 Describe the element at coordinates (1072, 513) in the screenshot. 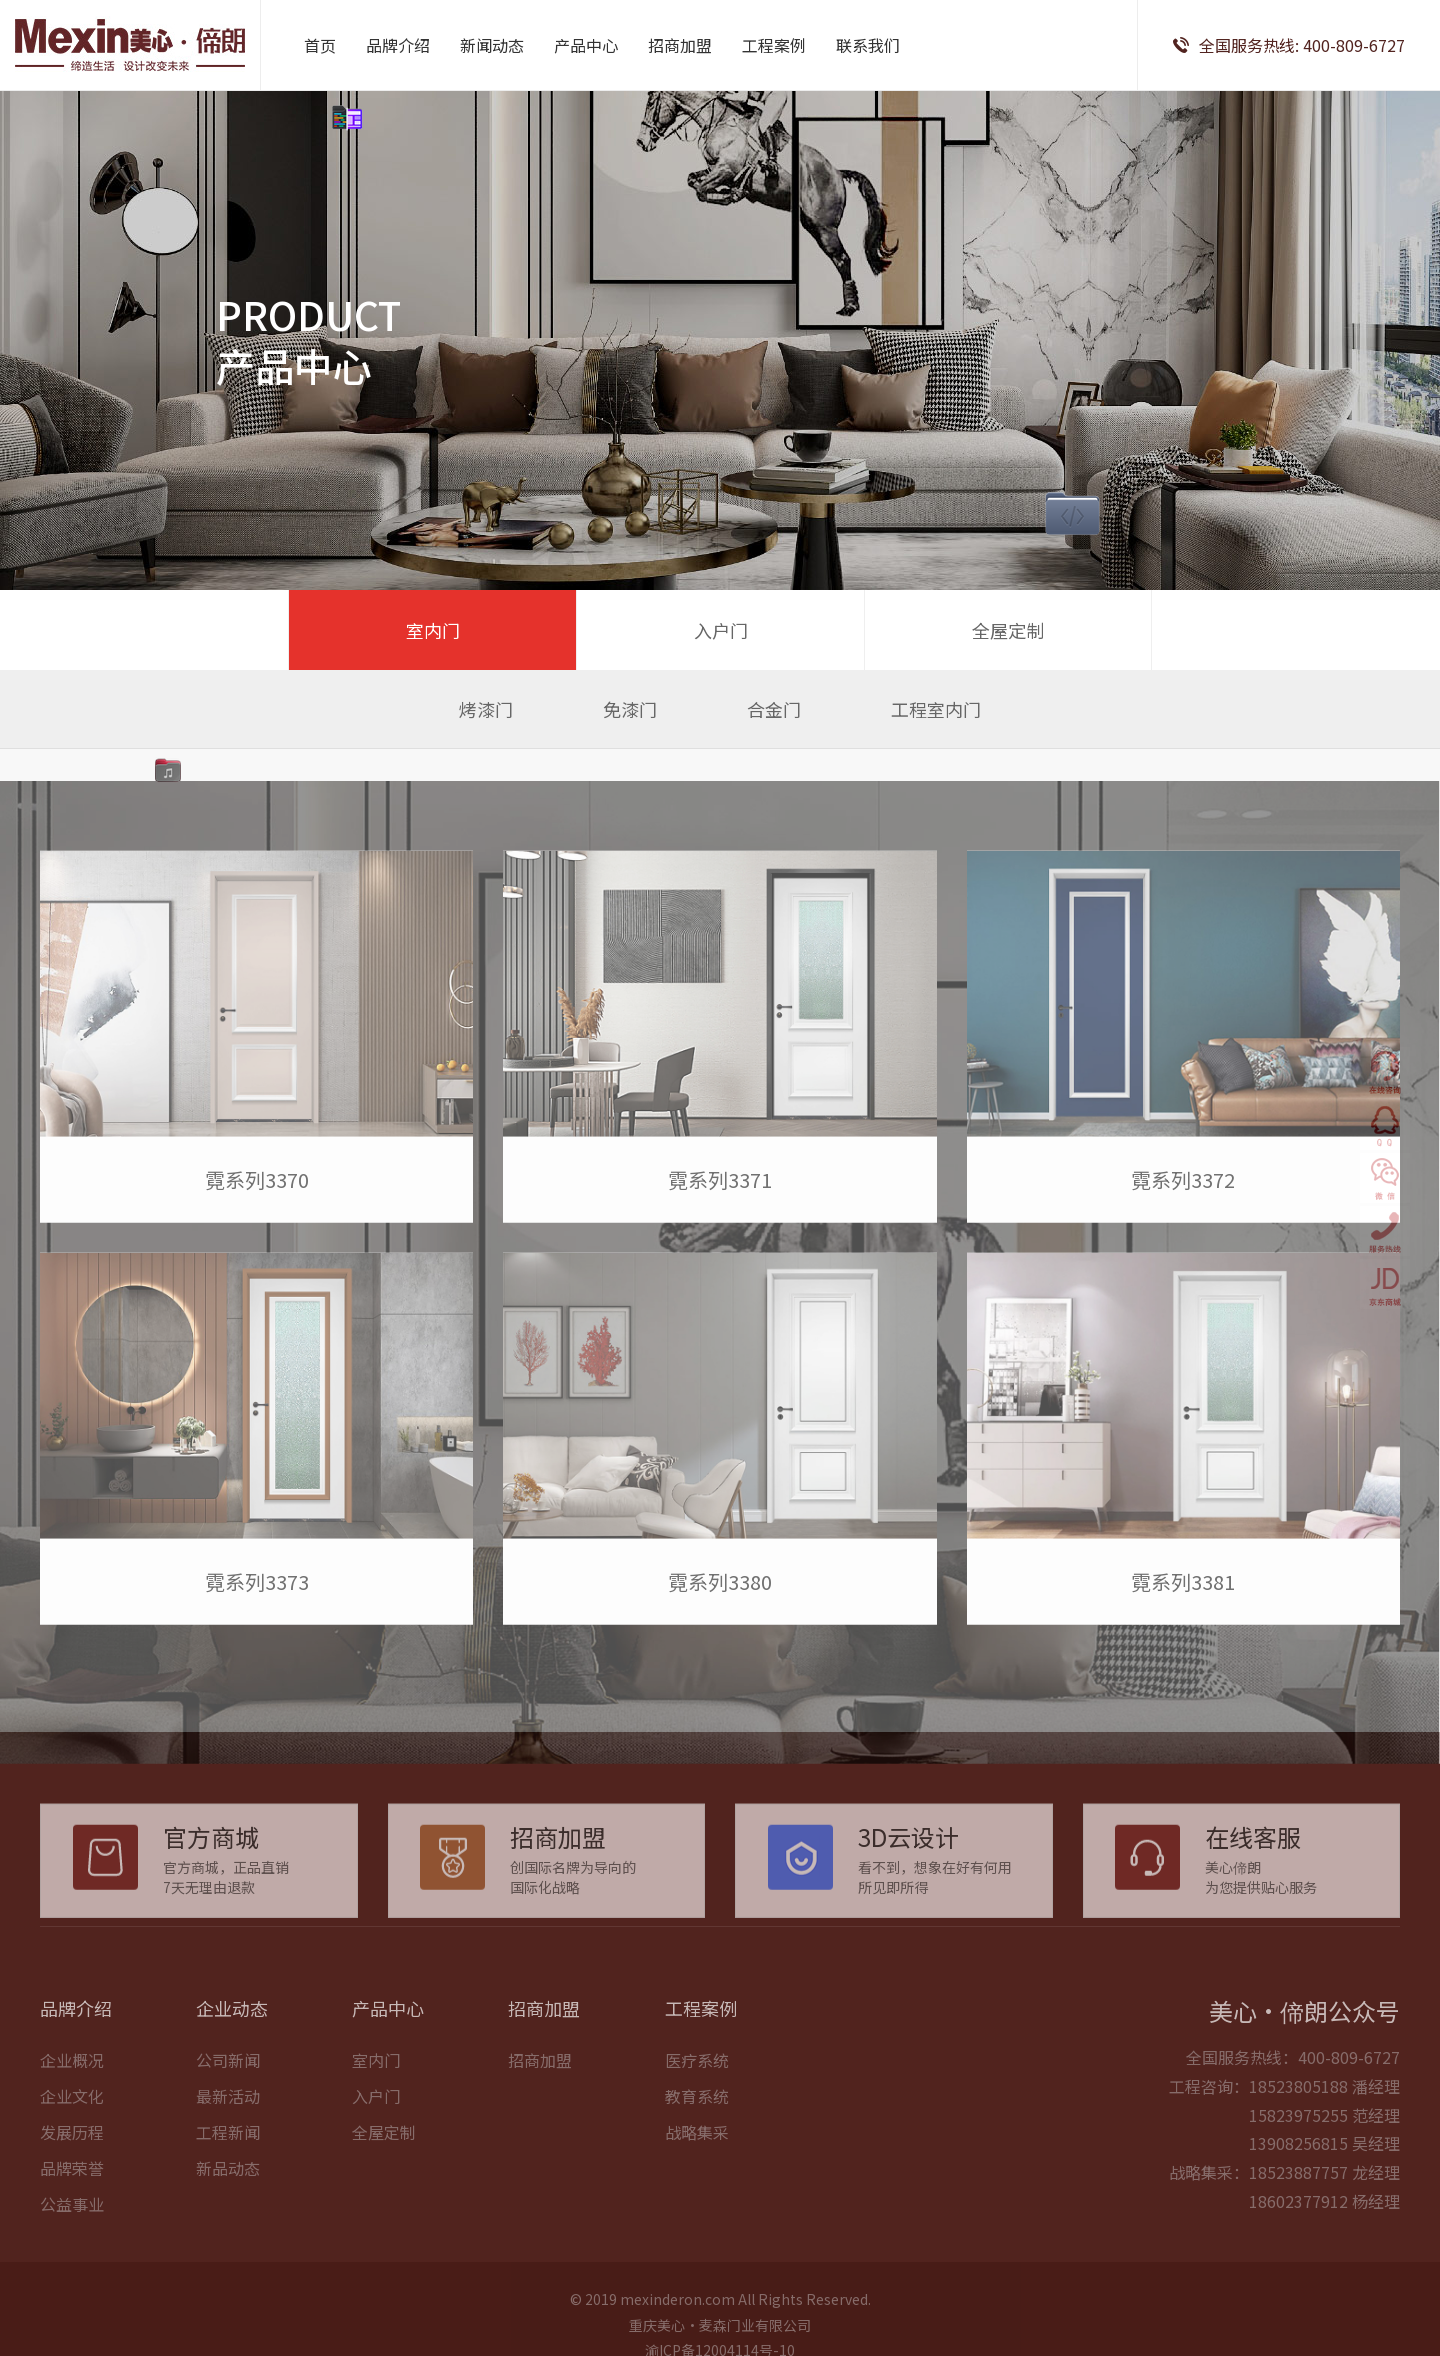

I see `open your code projects folder` at that location.